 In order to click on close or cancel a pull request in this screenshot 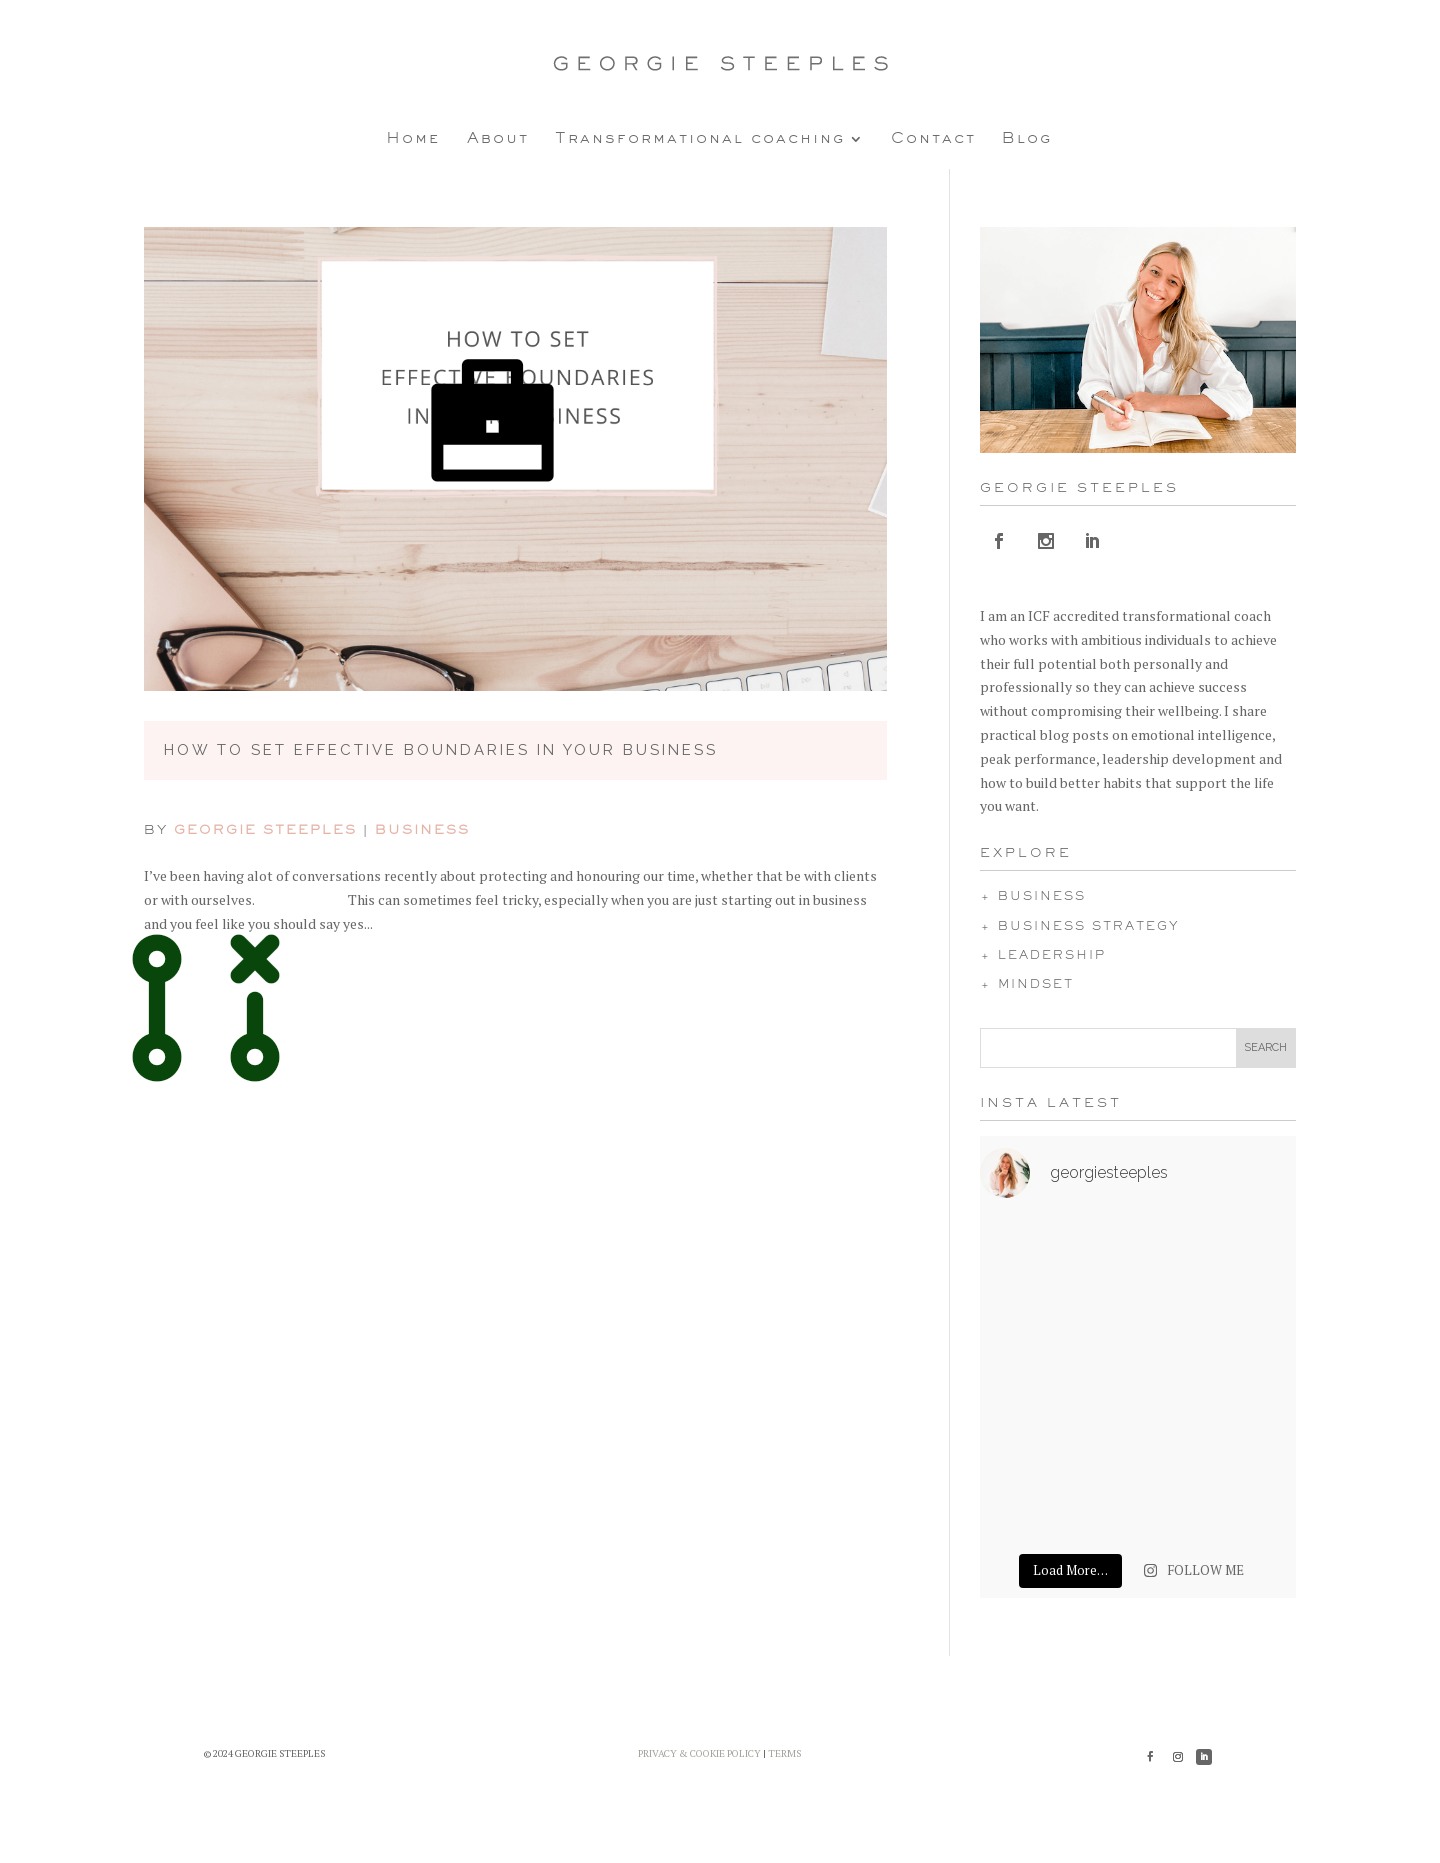, I will do `click(206, 1008)`.